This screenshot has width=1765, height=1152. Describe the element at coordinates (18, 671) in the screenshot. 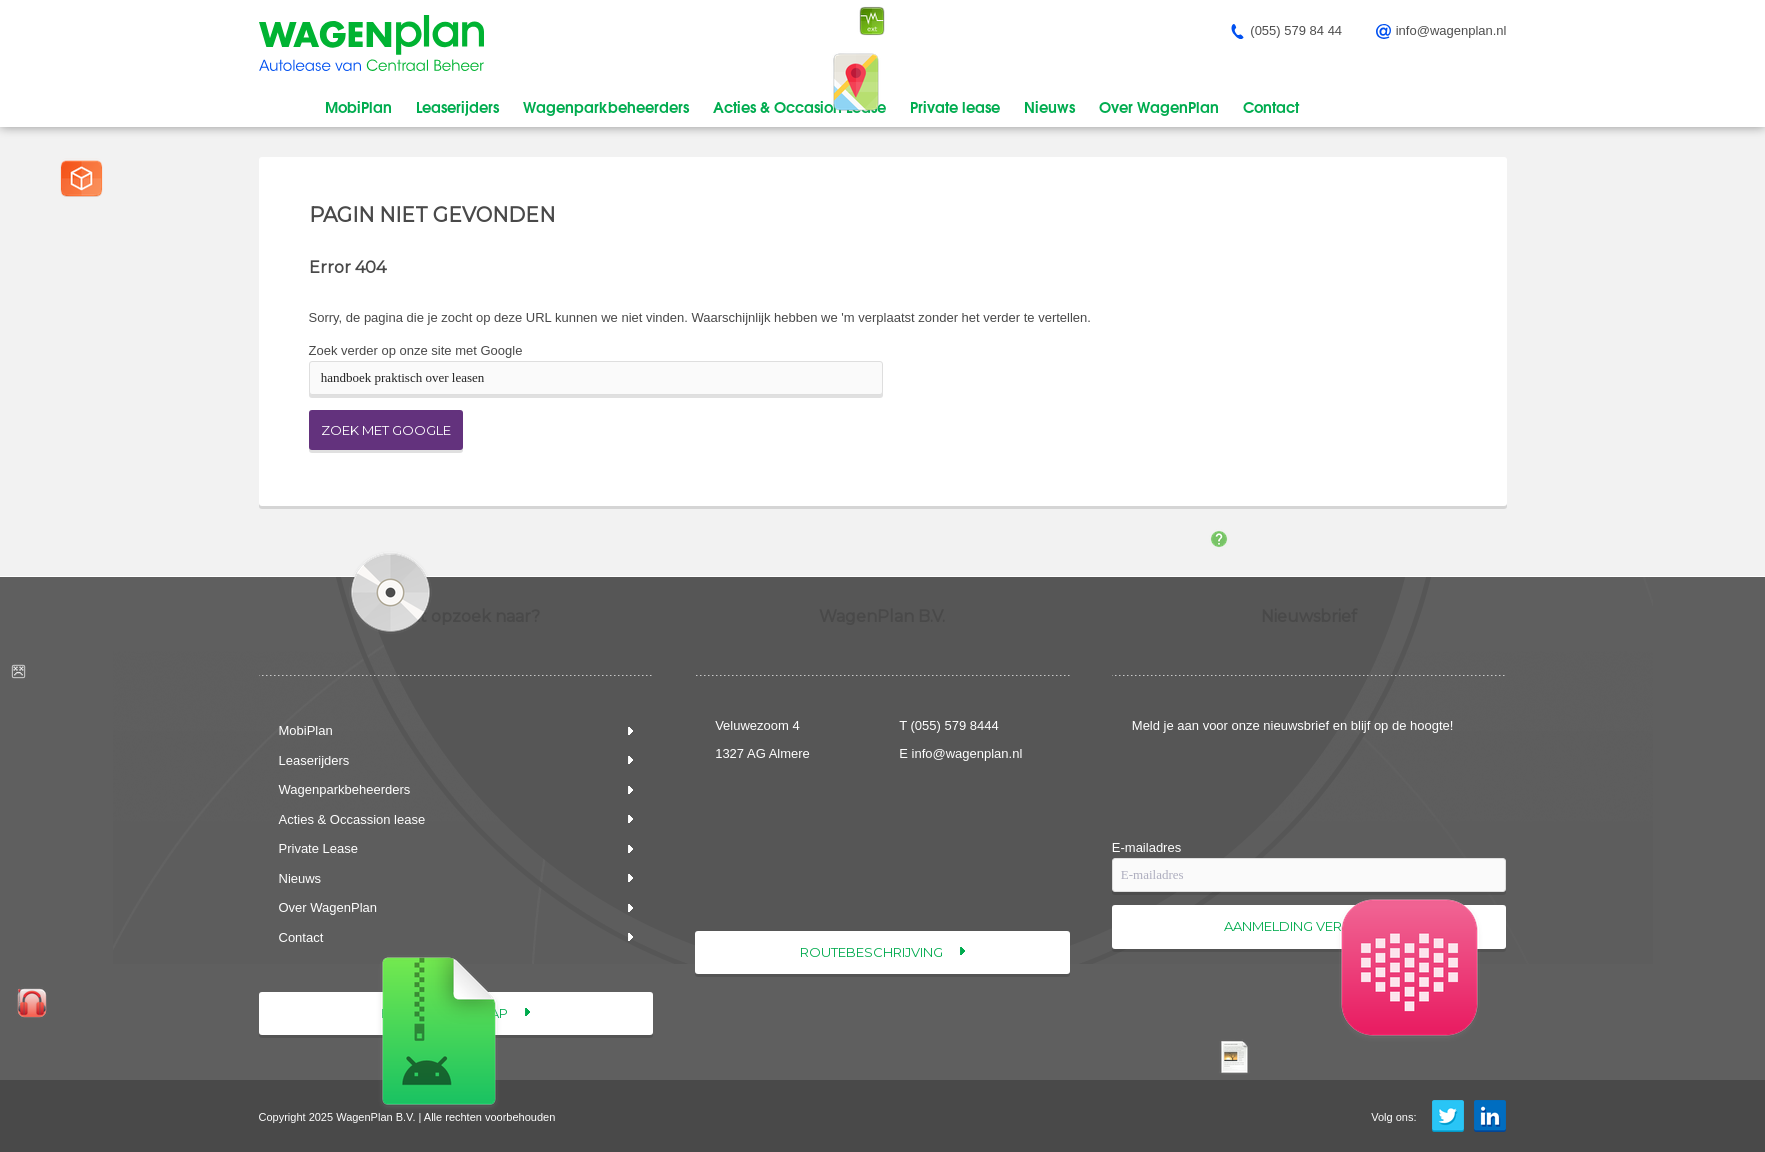

I see `system crash or error report notification` at that location.